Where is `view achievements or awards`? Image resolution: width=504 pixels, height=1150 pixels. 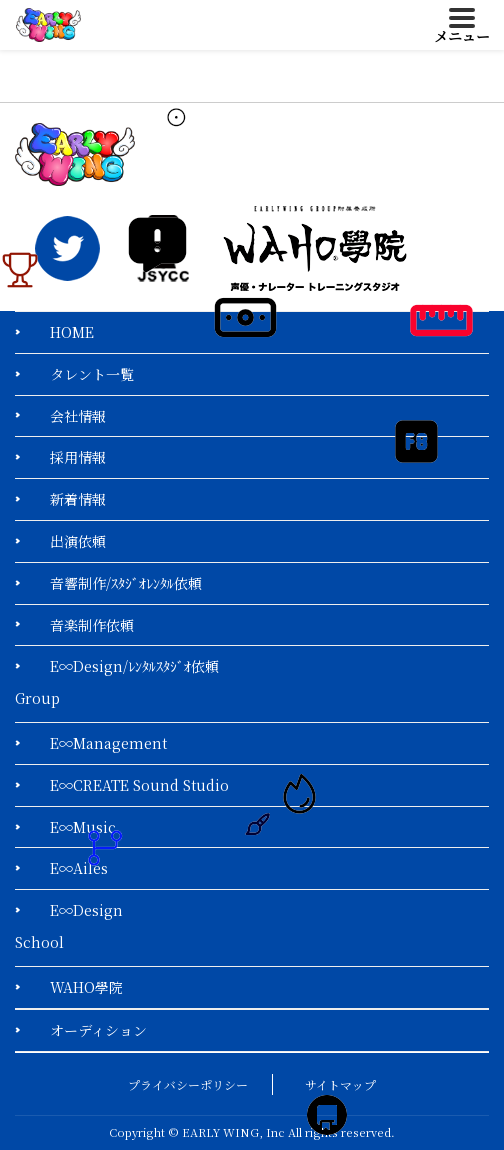
view achievements or awards is located at coordinates (20, 270).